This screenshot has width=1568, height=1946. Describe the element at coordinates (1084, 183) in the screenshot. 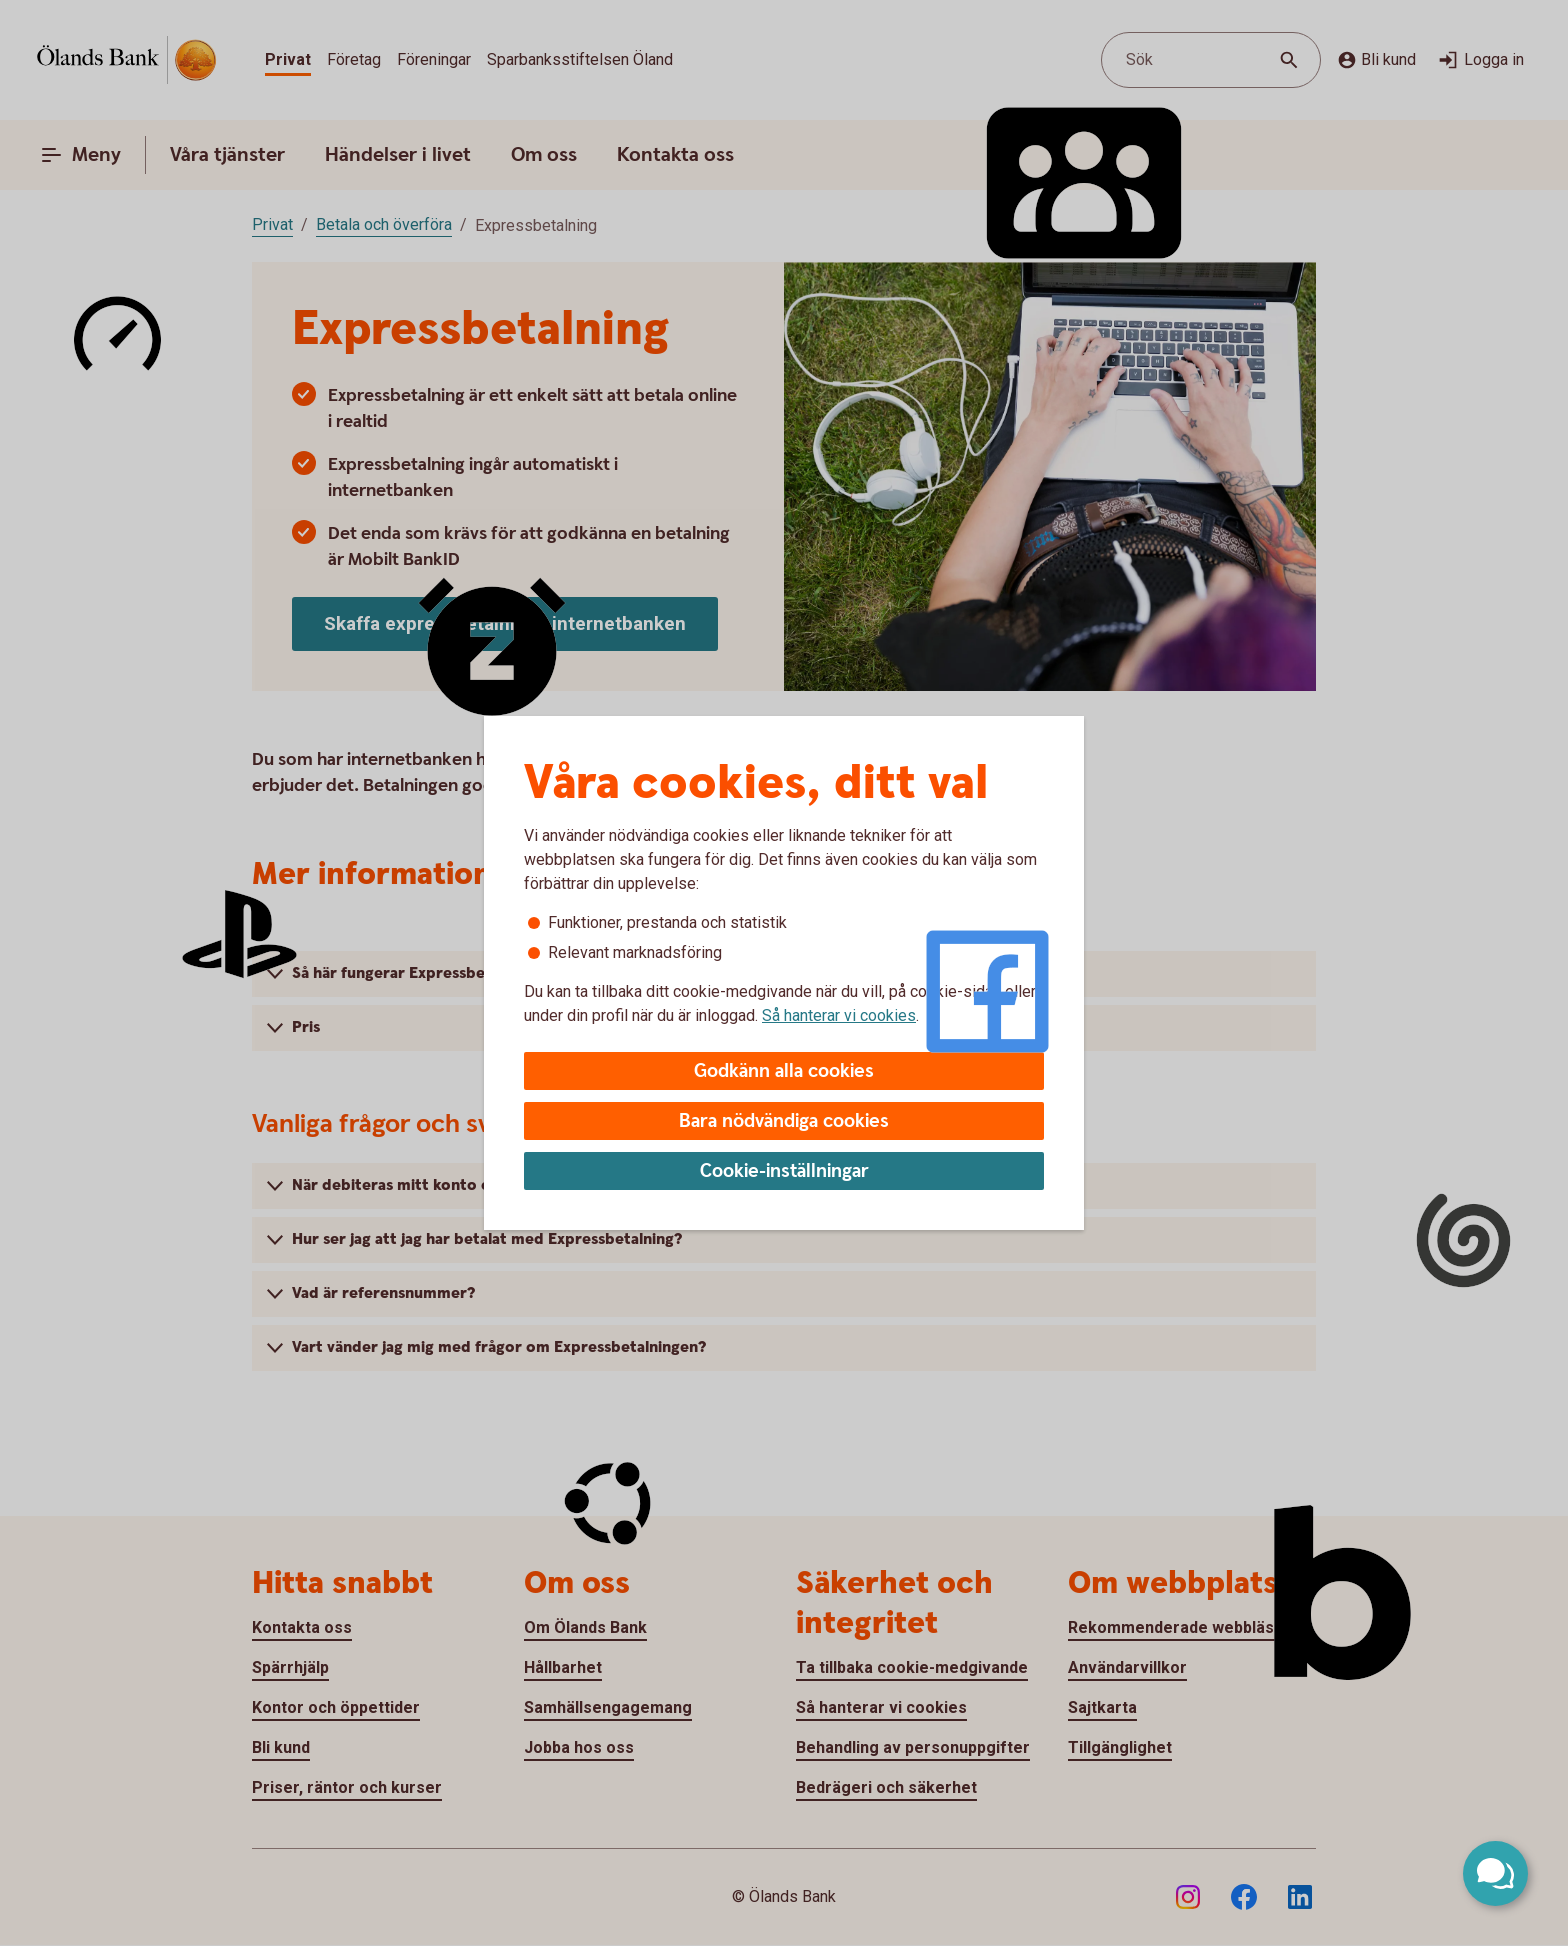

I see `view team or group members` at that location.